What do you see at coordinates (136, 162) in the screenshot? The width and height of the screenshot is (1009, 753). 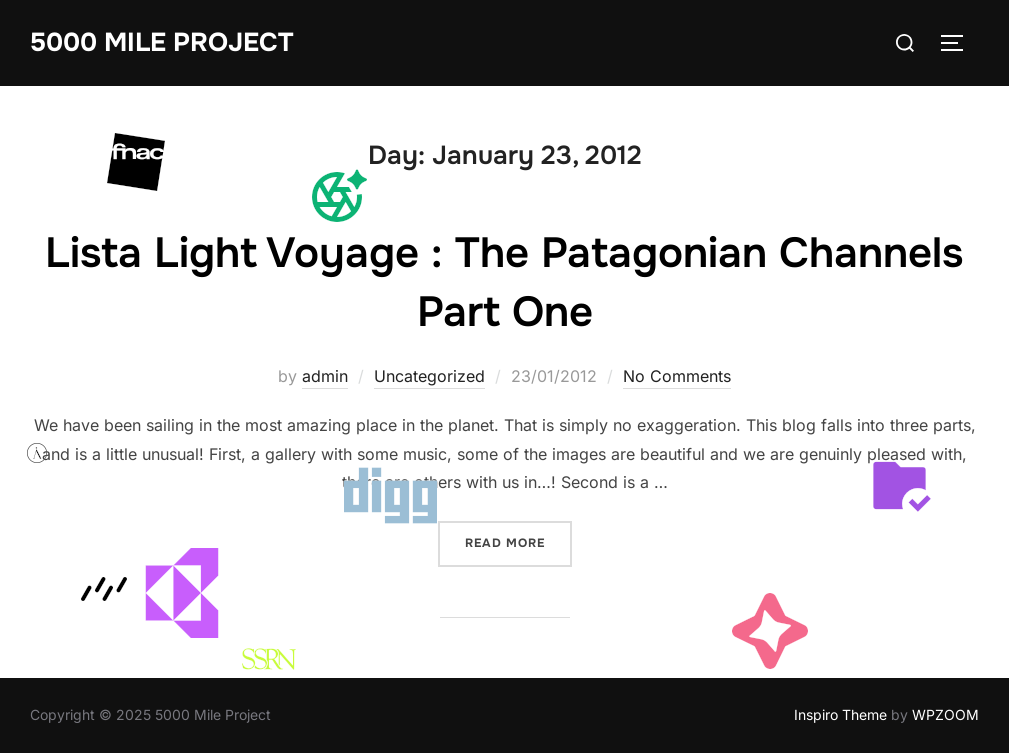 I see `visit the Fnac website or app` at bounding box center [136, 162].